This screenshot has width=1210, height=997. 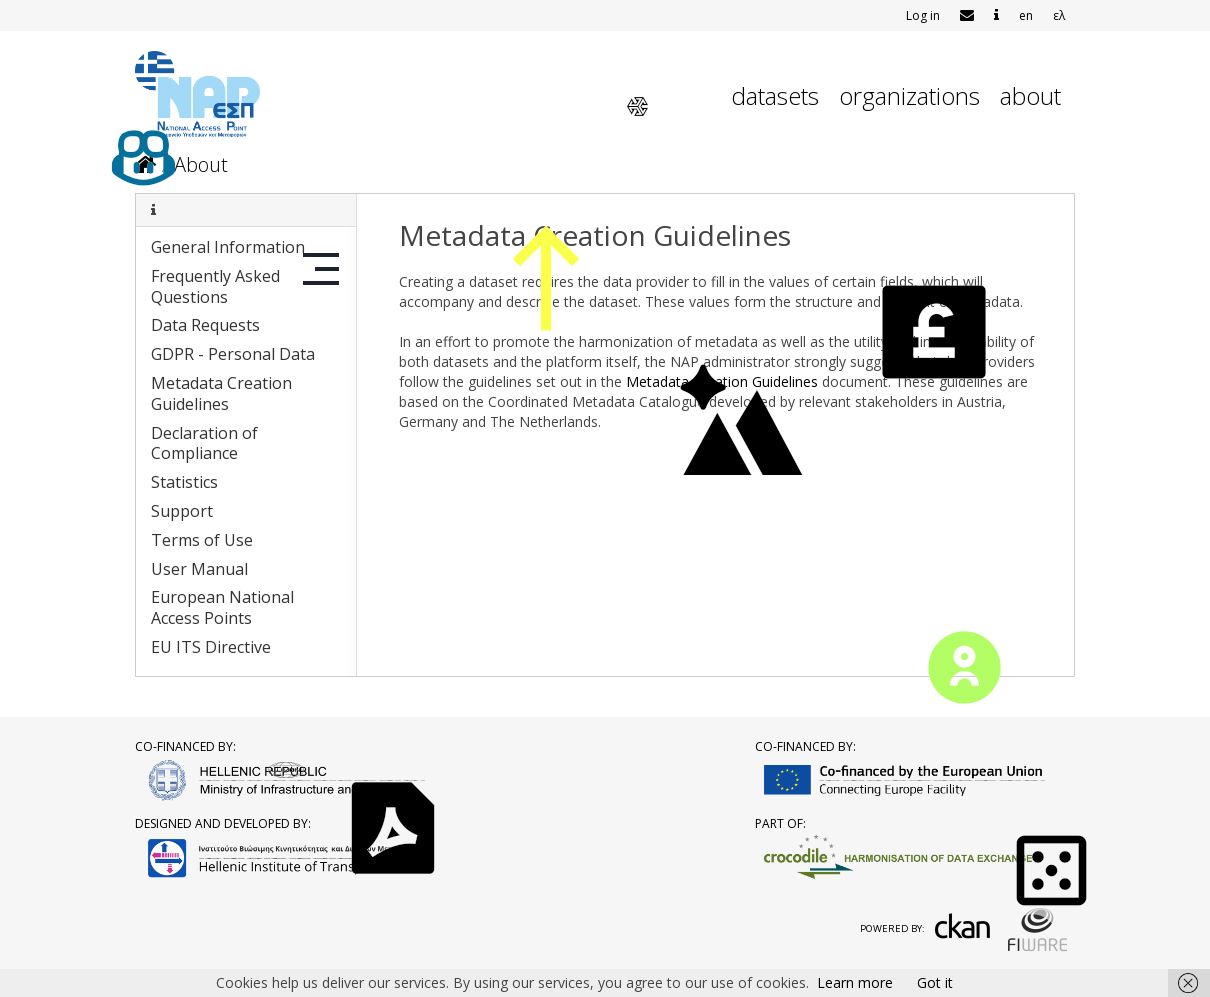 I want to click on generate AI-enhanced landscape images, so click(x=740, y=424).